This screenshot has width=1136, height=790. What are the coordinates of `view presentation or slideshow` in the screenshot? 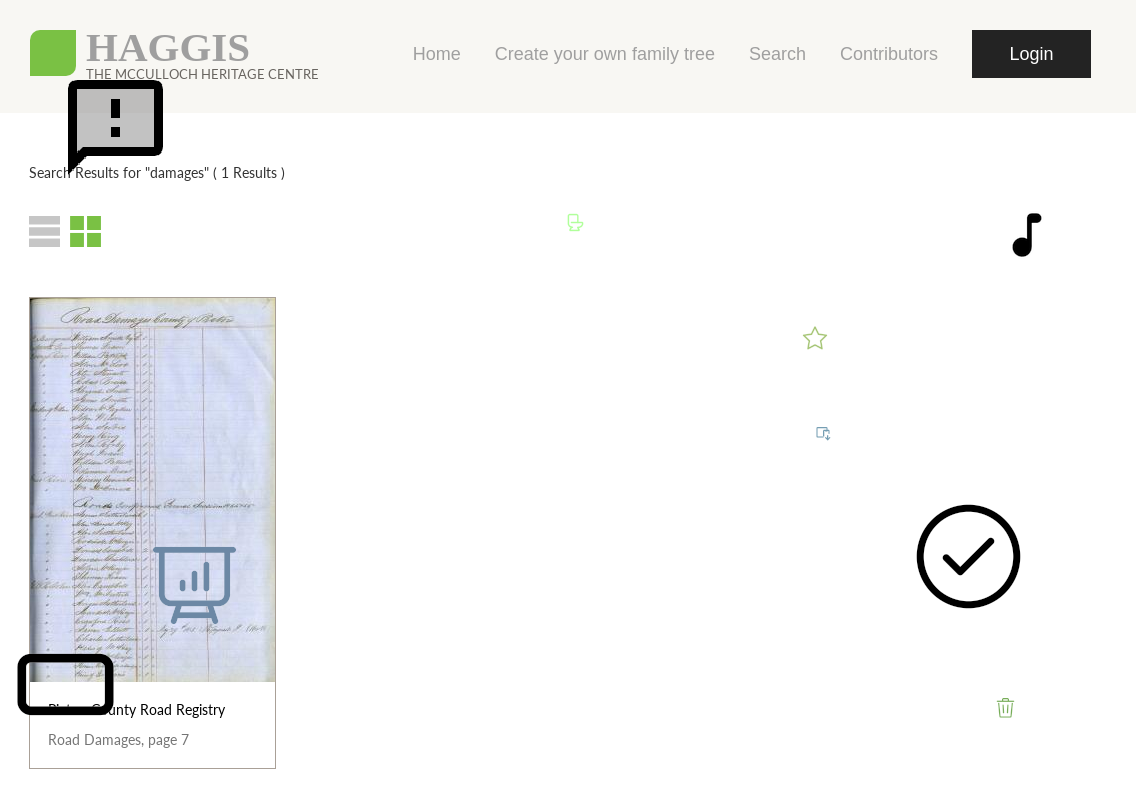 It's located at (194, 585).